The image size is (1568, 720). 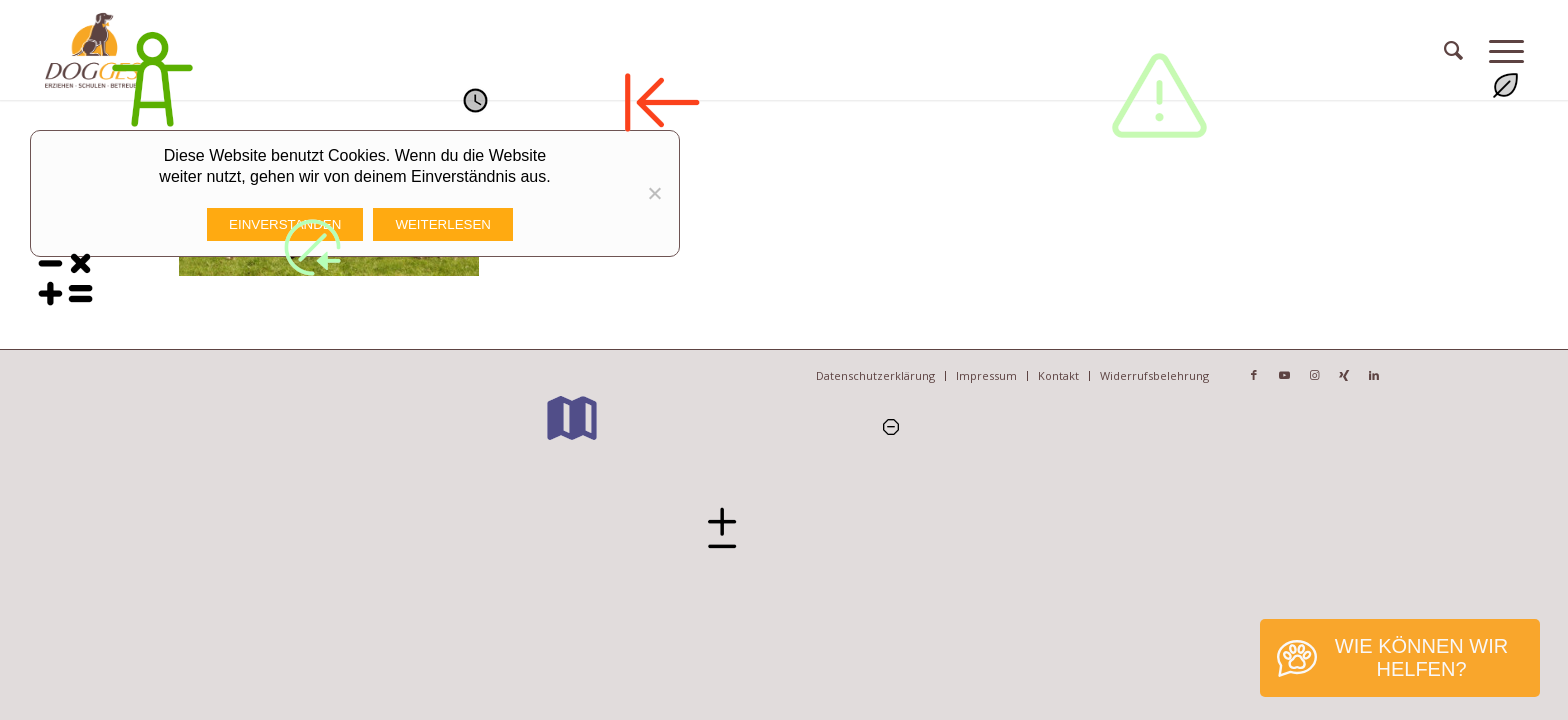 I want to click on skip to the beginning of a track or playlist, so click(x=660, y=102).